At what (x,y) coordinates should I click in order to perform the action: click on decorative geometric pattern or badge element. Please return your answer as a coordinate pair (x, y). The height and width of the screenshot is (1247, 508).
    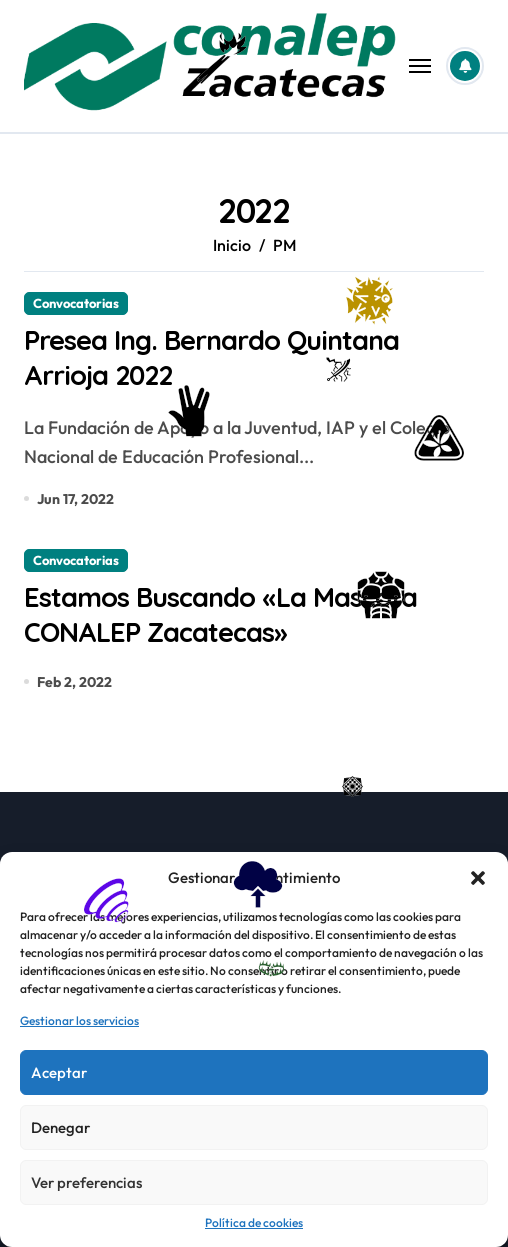
    Looking at the image, I should click on (352, 786).